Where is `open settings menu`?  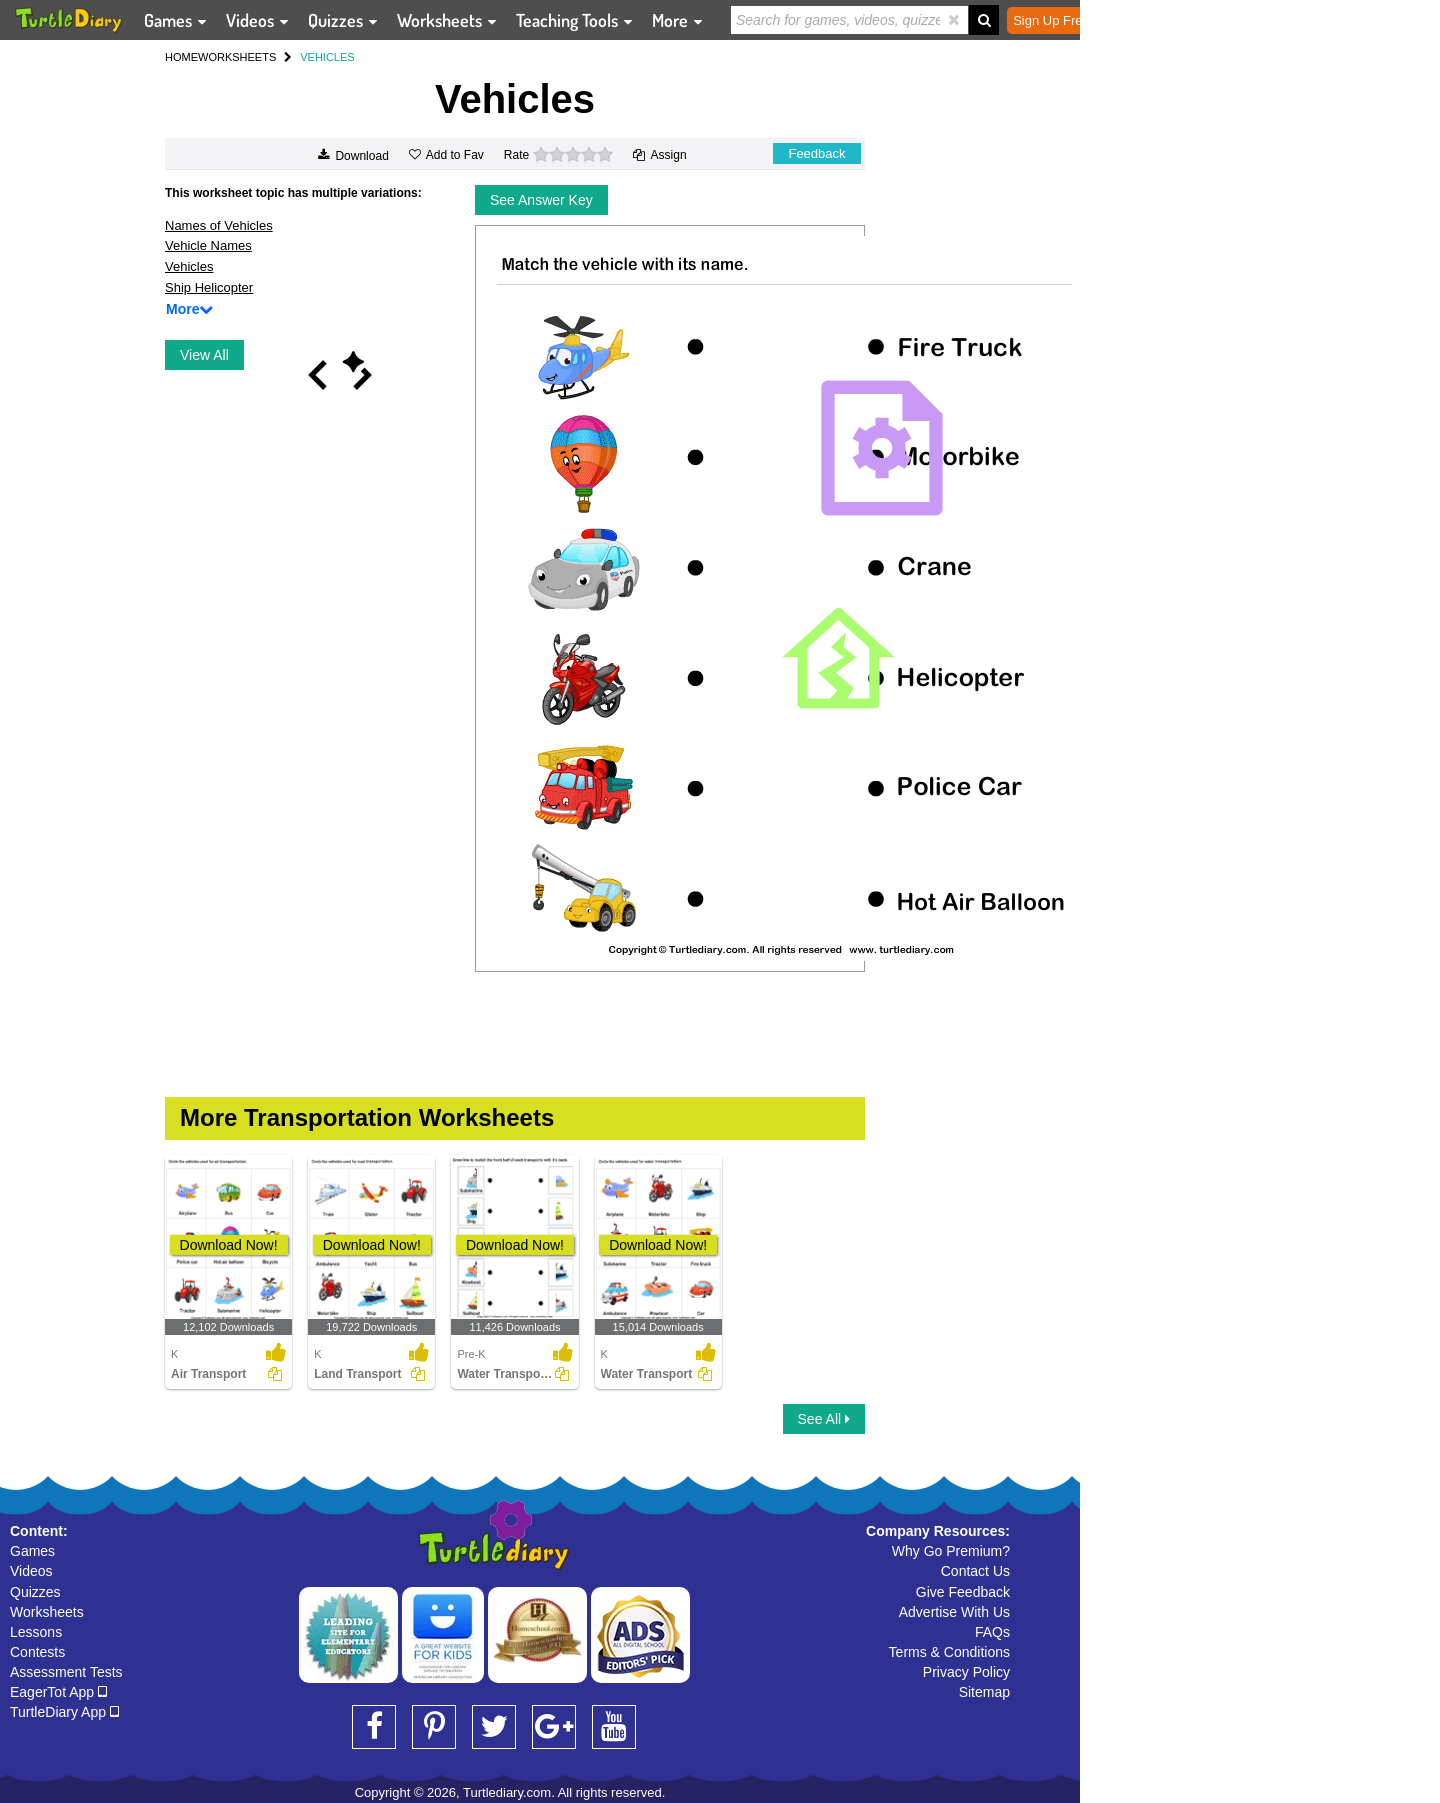 open settings menu is located at coordinates (511, 1520).